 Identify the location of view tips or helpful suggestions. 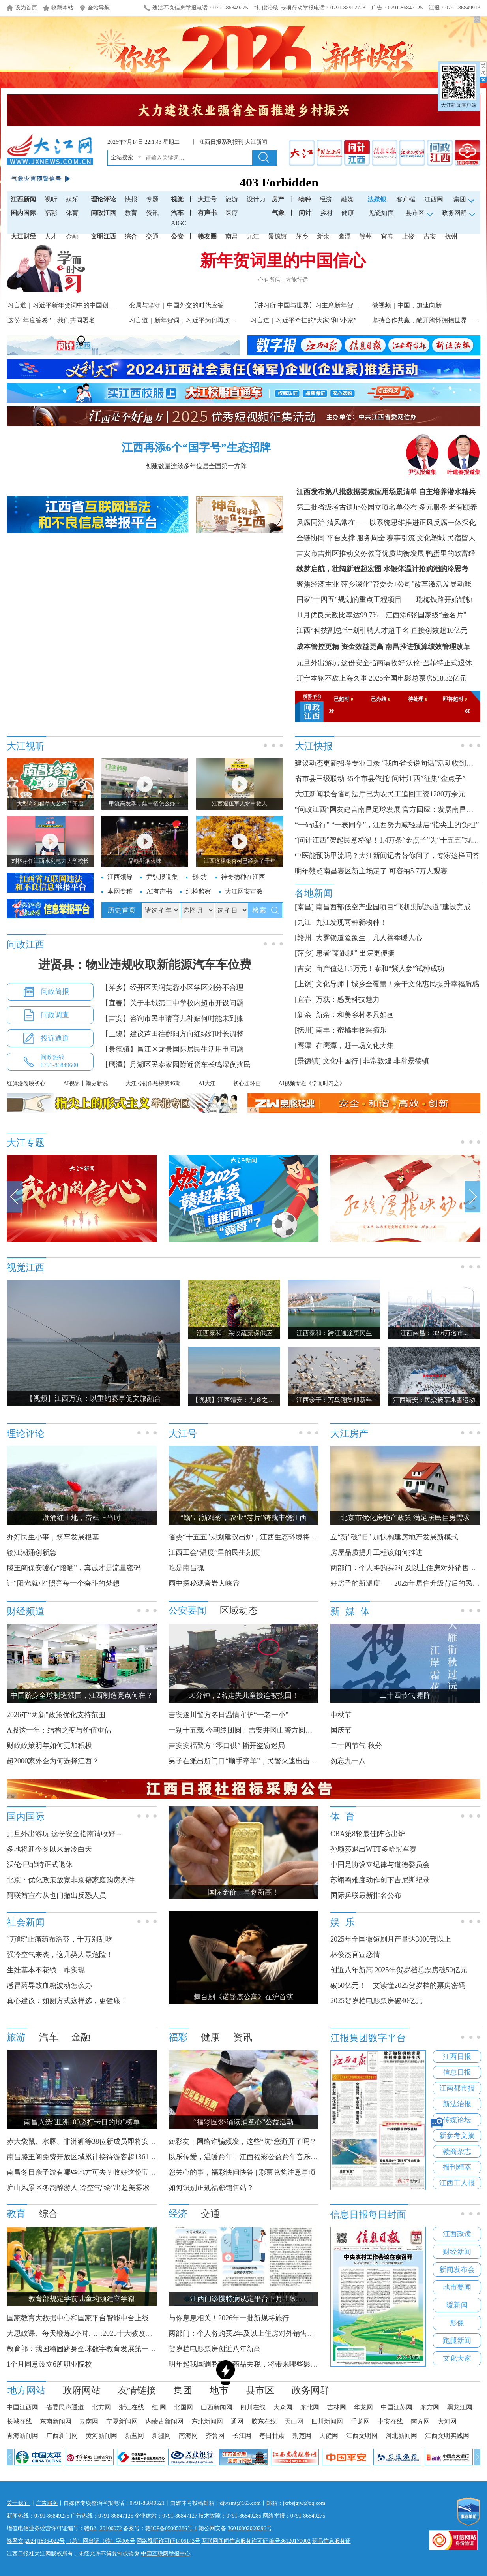
(81, 340).